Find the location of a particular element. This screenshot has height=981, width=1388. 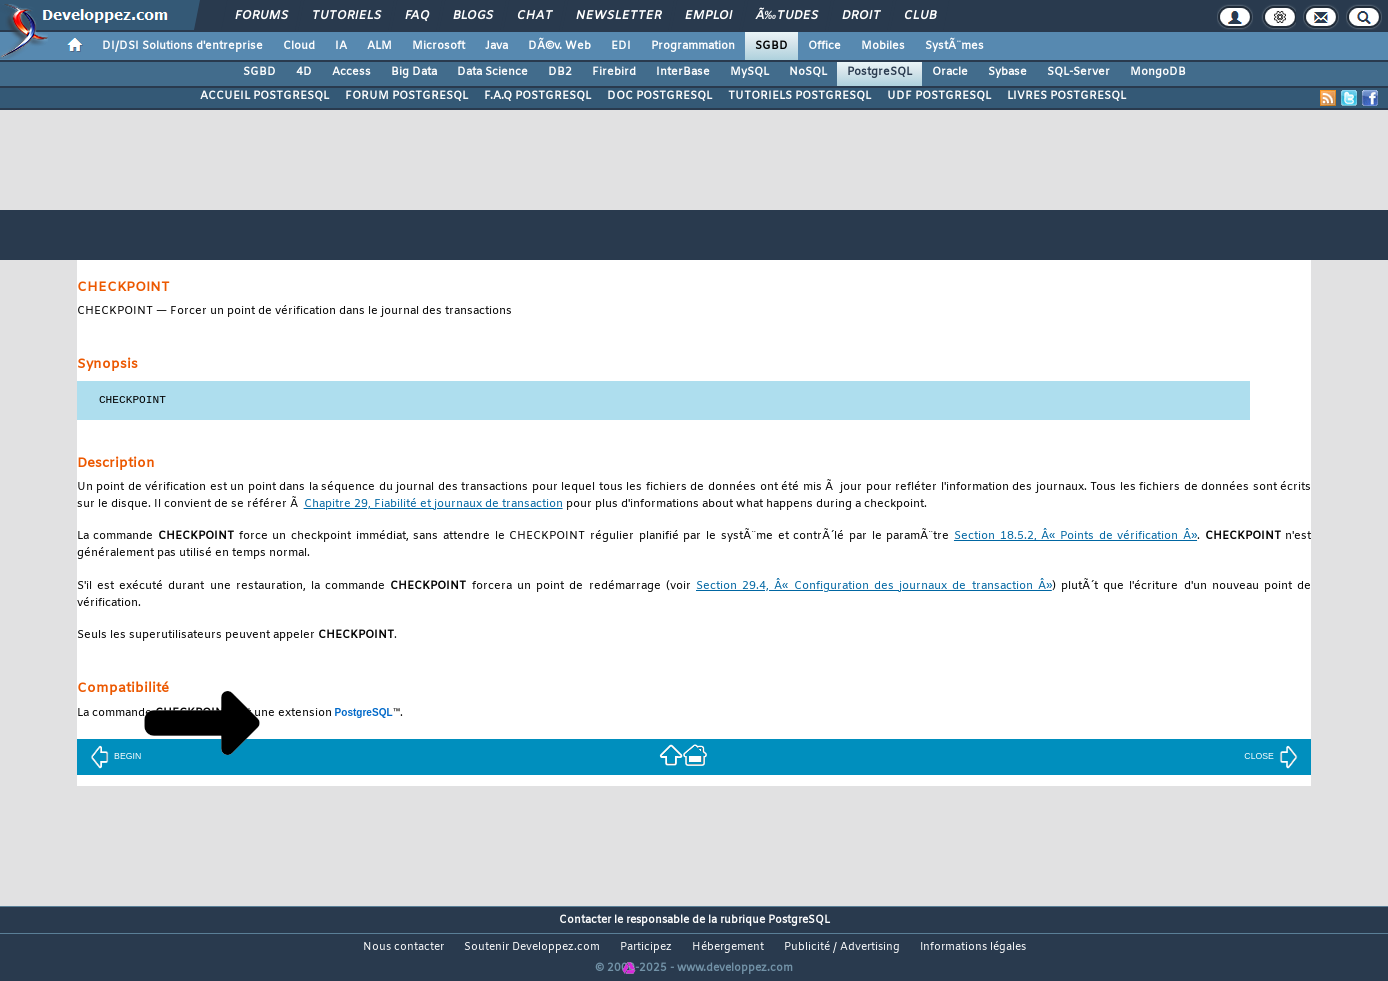

go to next item or step is located at coordinates (202, 723).